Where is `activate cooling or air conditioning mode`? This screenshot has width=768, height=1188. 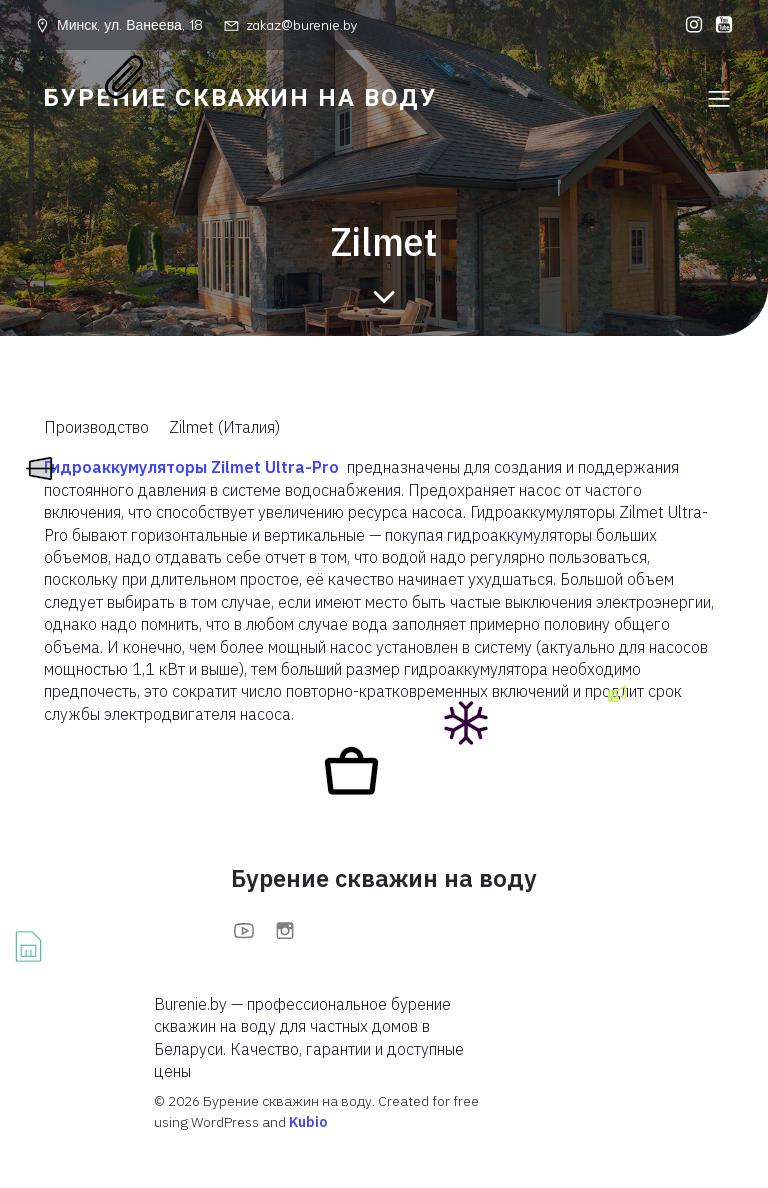 activate cooling or air conditioning mode is located at coordinates (466, 723).